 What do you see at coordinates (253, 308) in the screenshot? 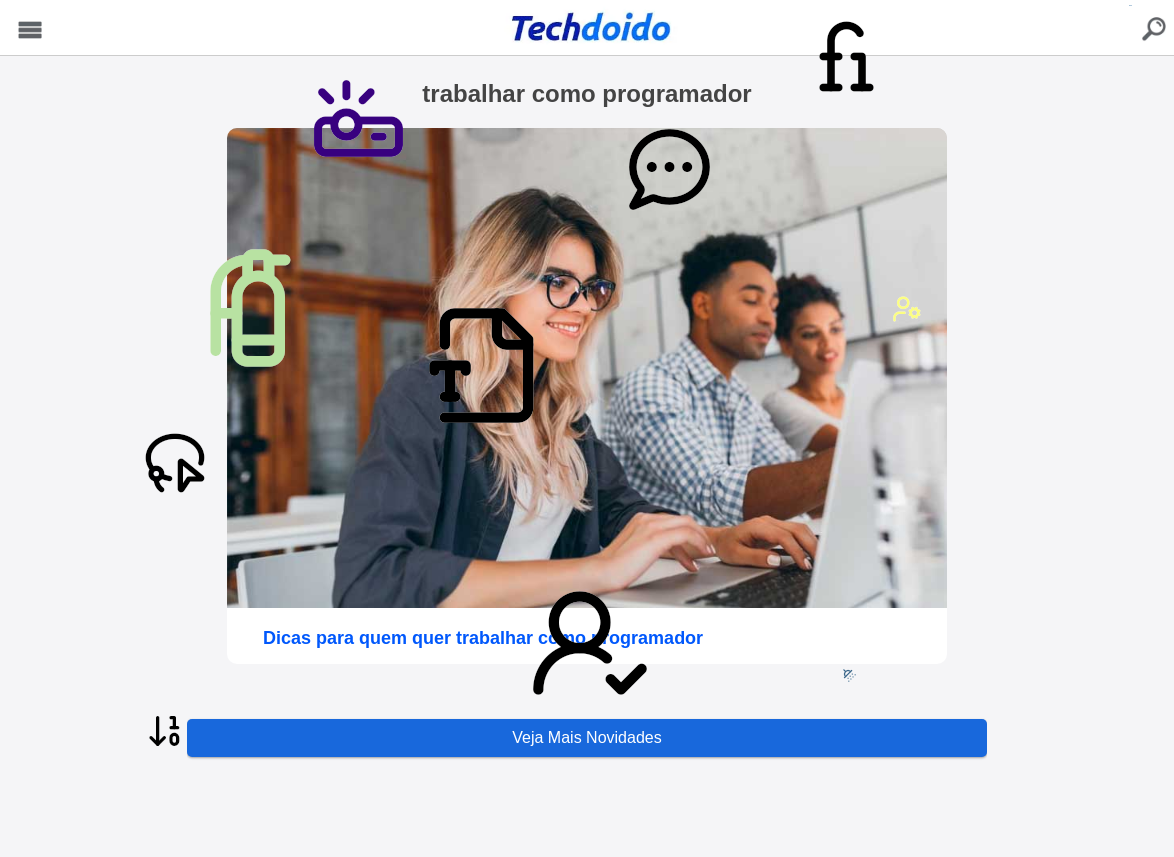
I see `access fire safety information` at bounding box center [253, 308].